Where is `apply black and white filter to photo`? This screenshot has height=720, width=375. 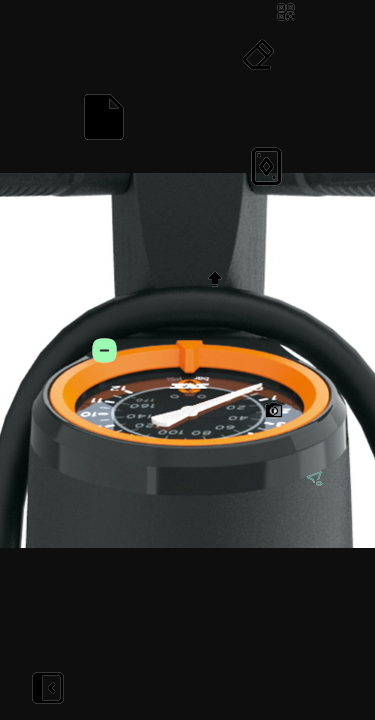 apply black and white filter to photo is located at coordinates (274, 410).